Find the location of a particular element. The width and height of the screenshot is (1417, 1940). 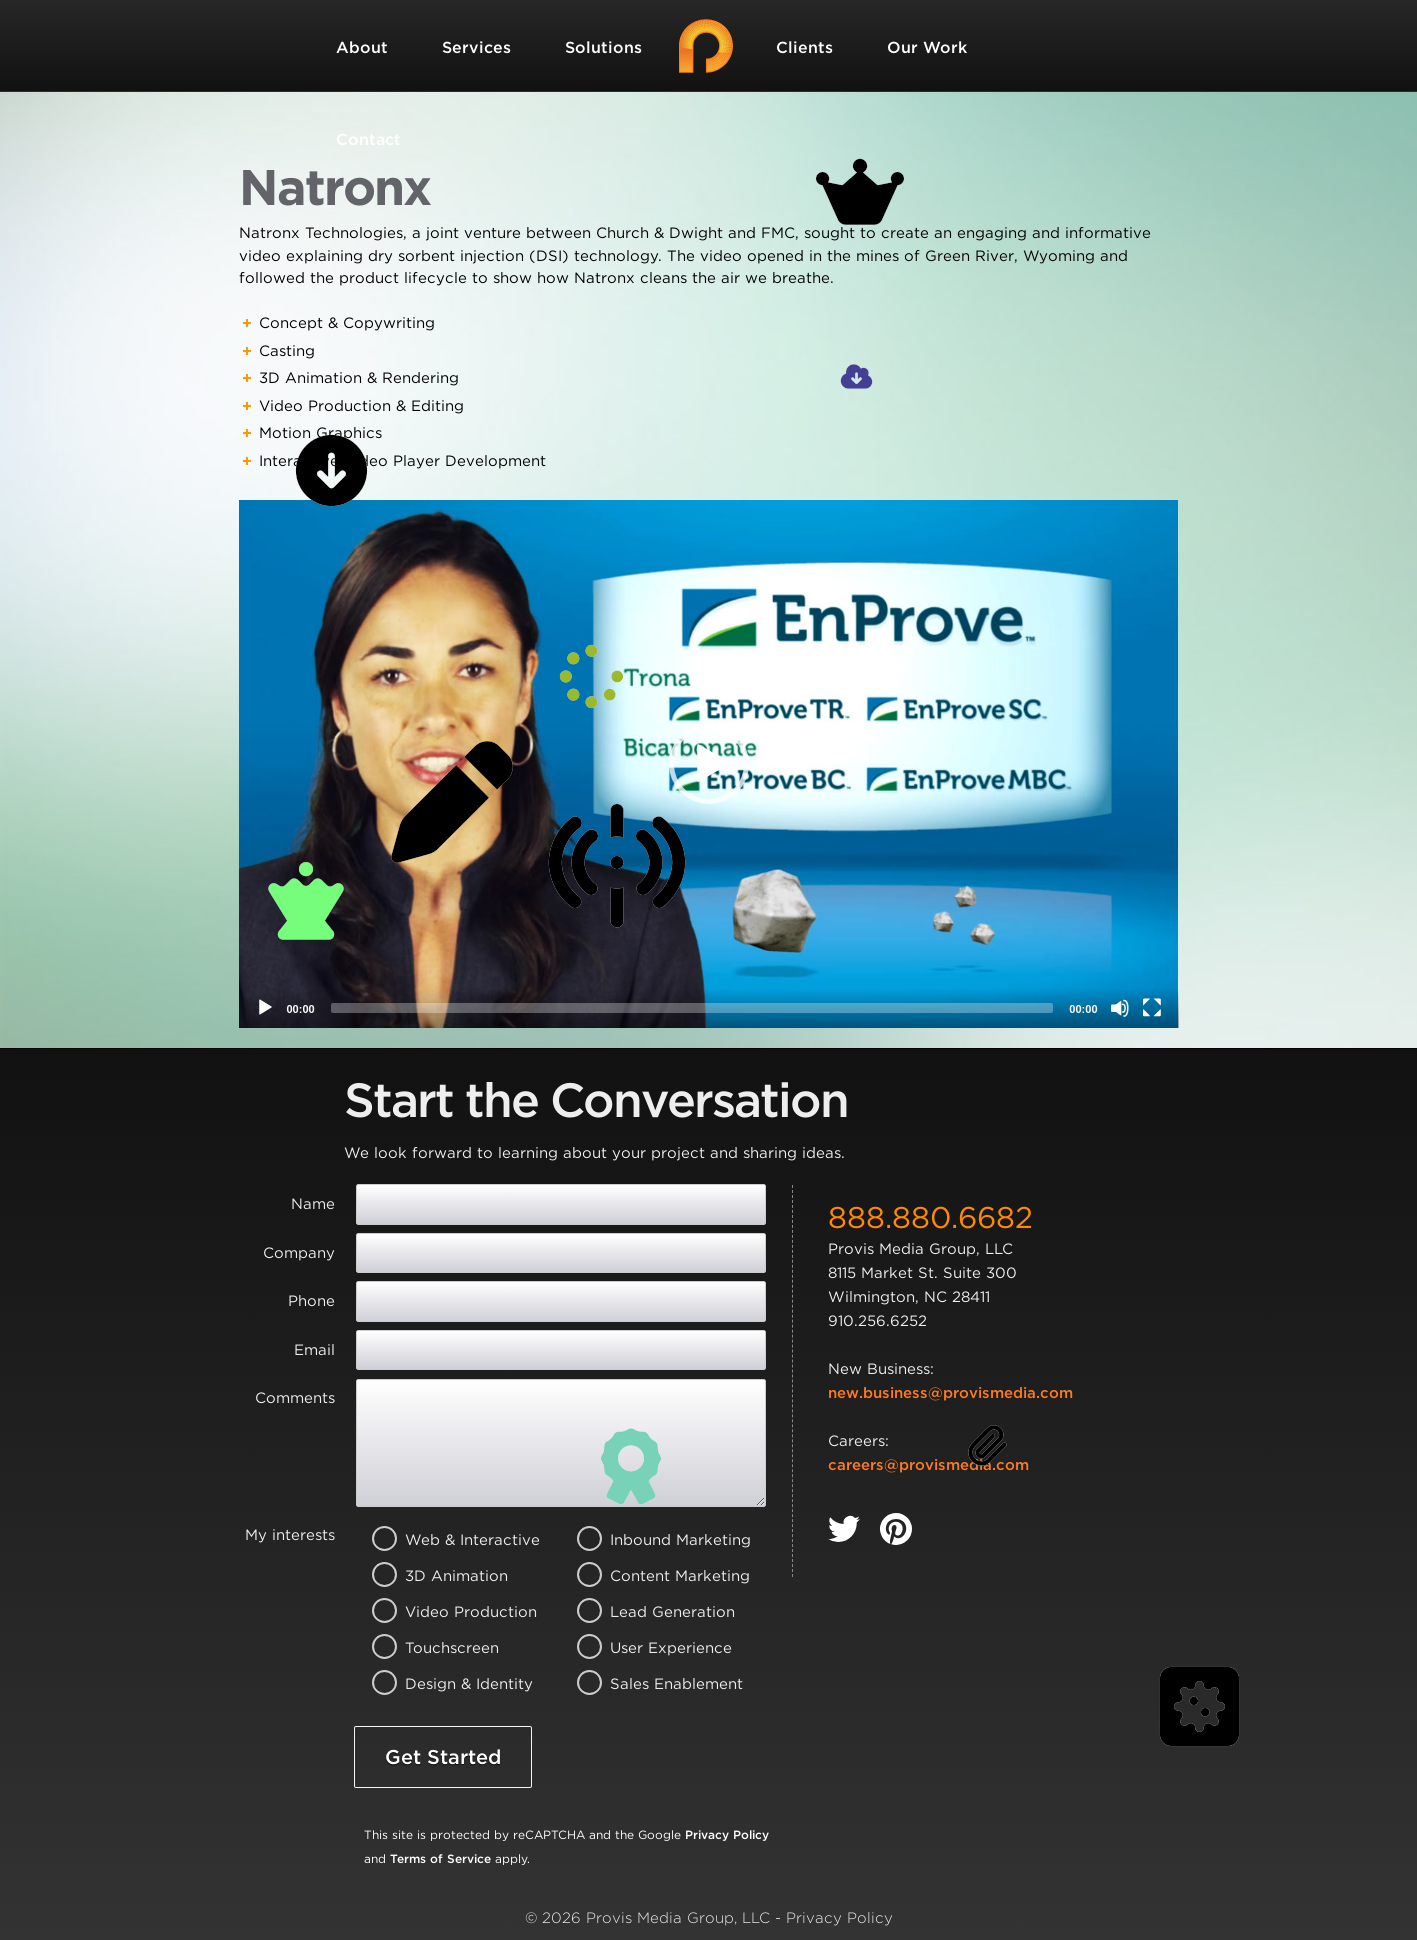

chess queen piece indicator is located at coordinates (306, 902).